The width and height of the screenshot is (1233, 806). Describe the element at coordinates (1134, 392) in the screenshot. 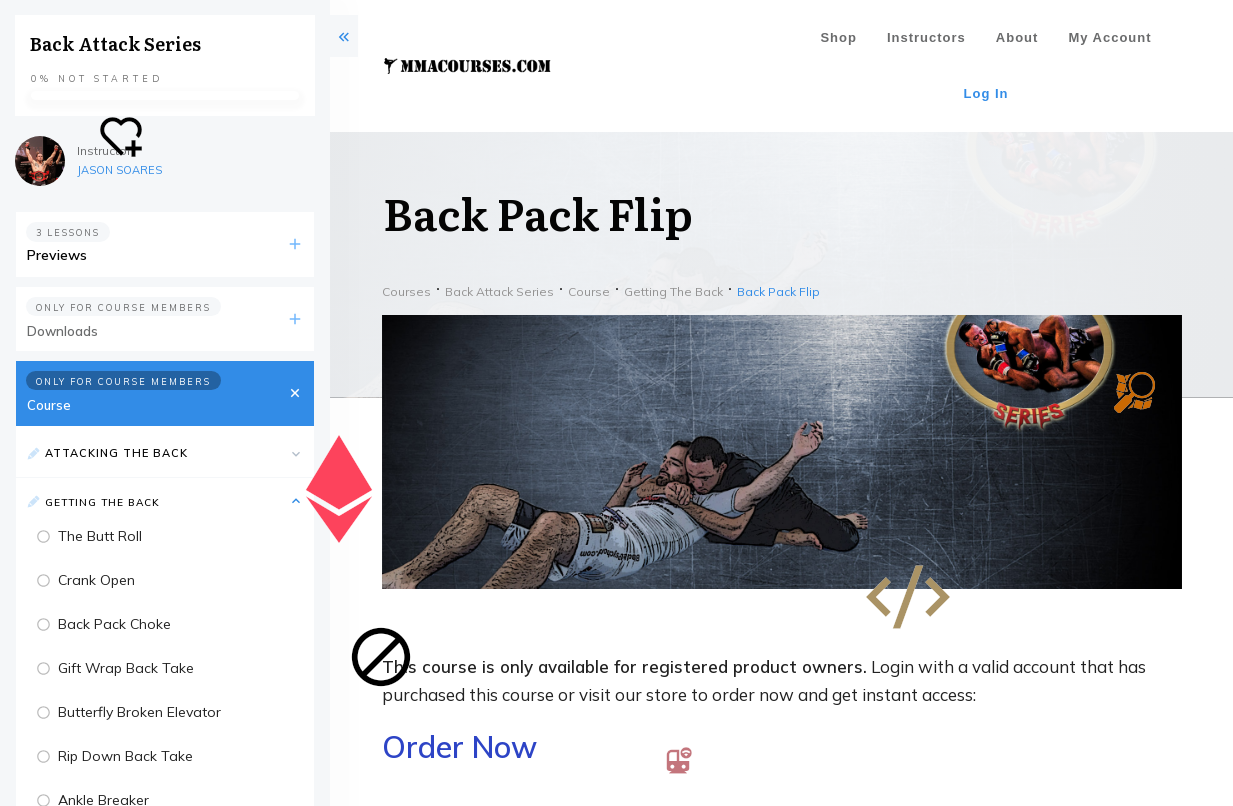

I see `open OpenStreetMap application` at that location.